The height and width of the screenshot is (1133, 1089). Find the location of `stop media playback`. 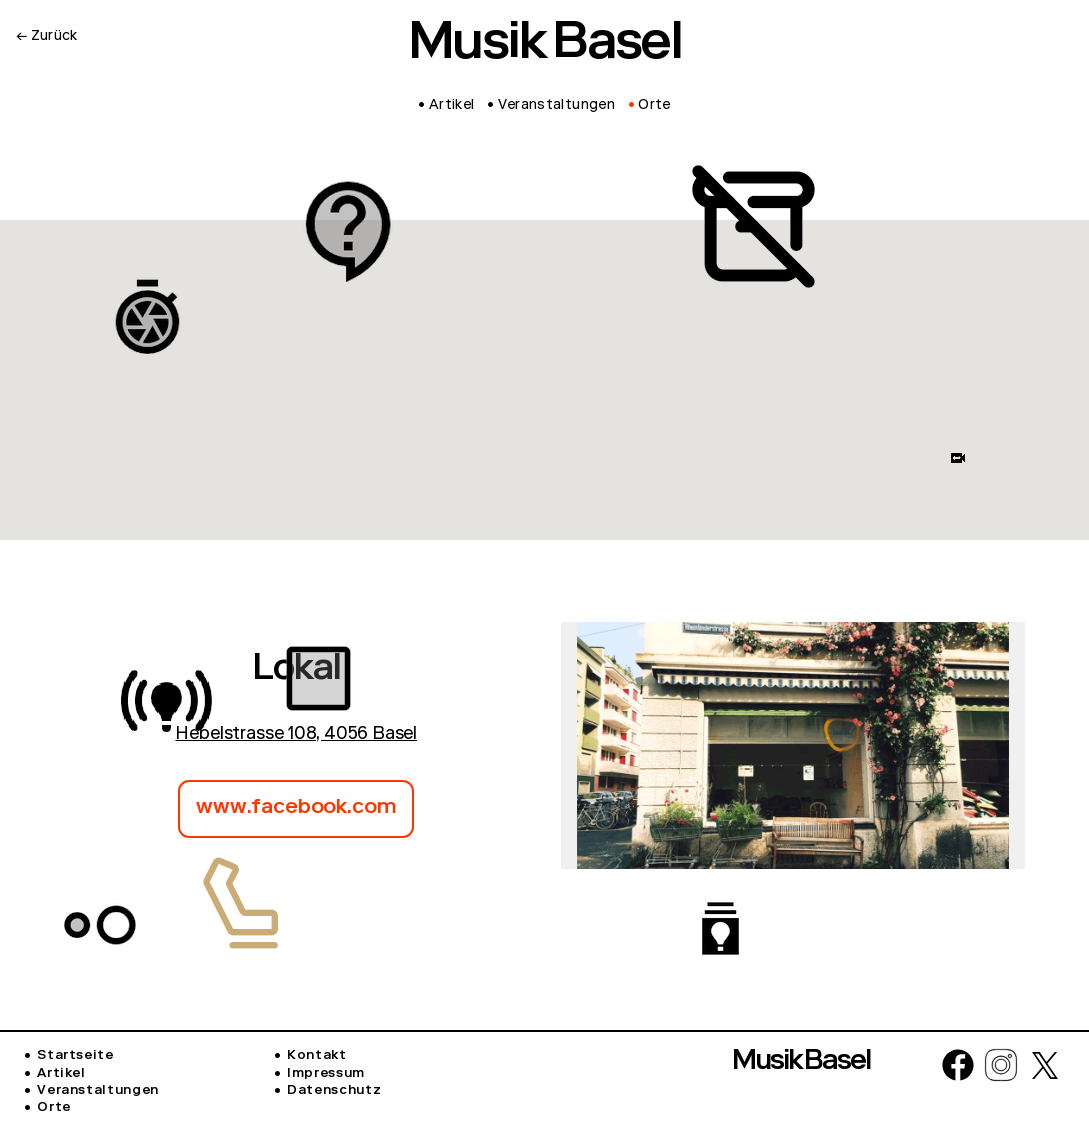

stop media playback is located at coordinates (318, 678).